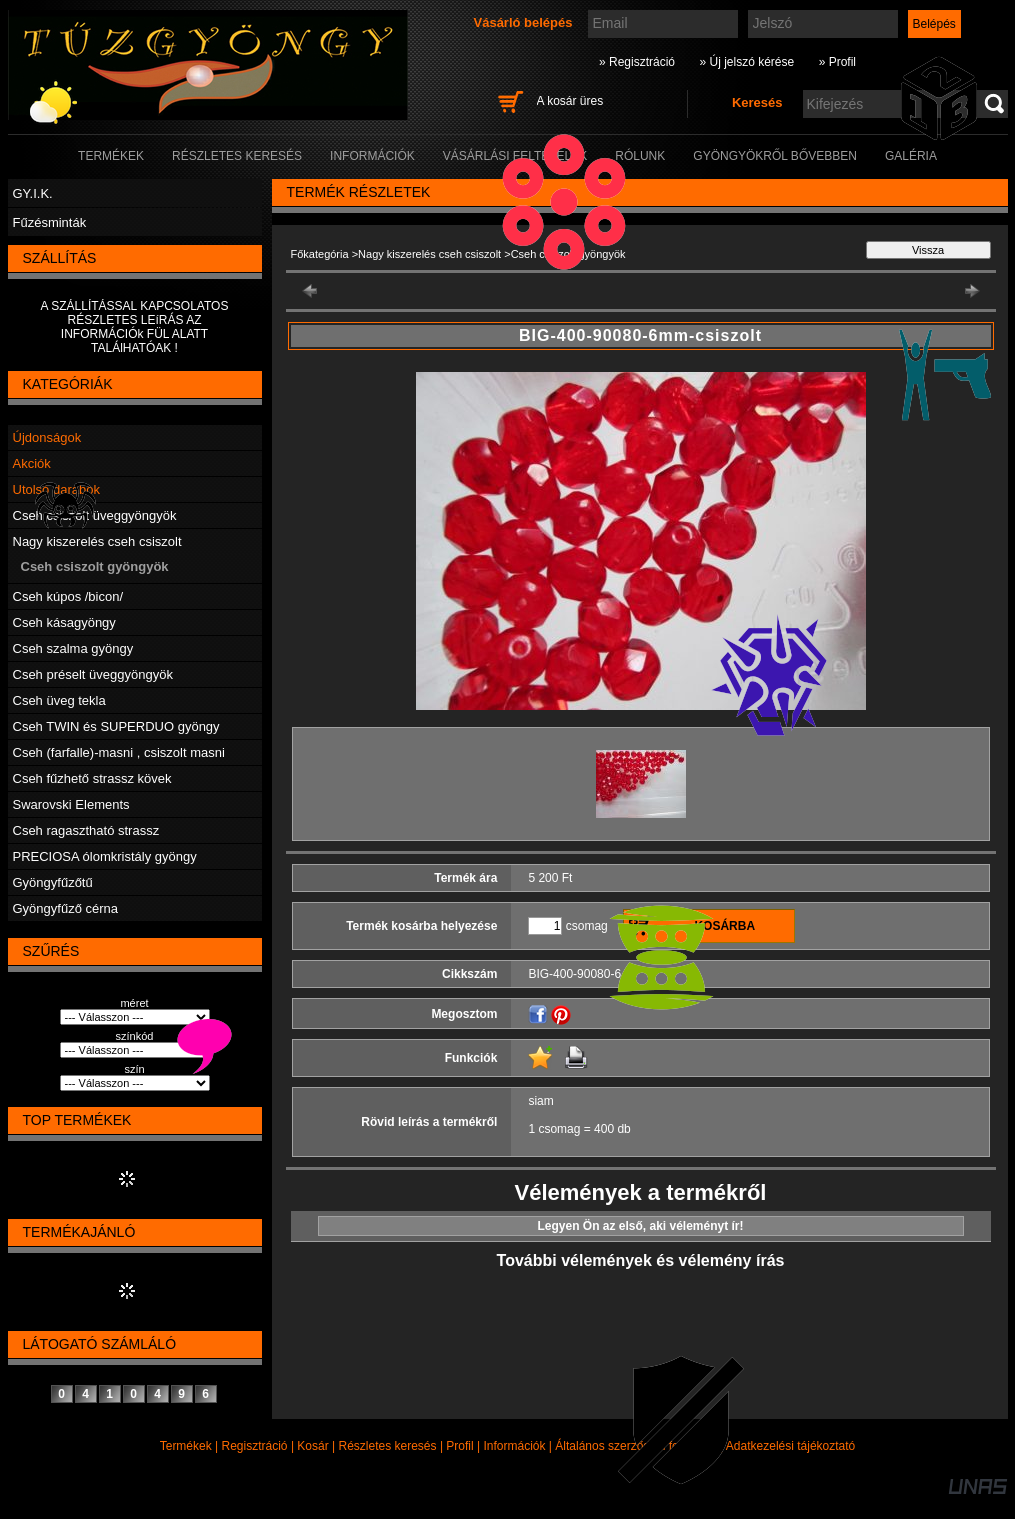 This screenshot has height=1519, width=1015. I want to click on abstract hourglass or time-based game mechanic, so click(661, 957).